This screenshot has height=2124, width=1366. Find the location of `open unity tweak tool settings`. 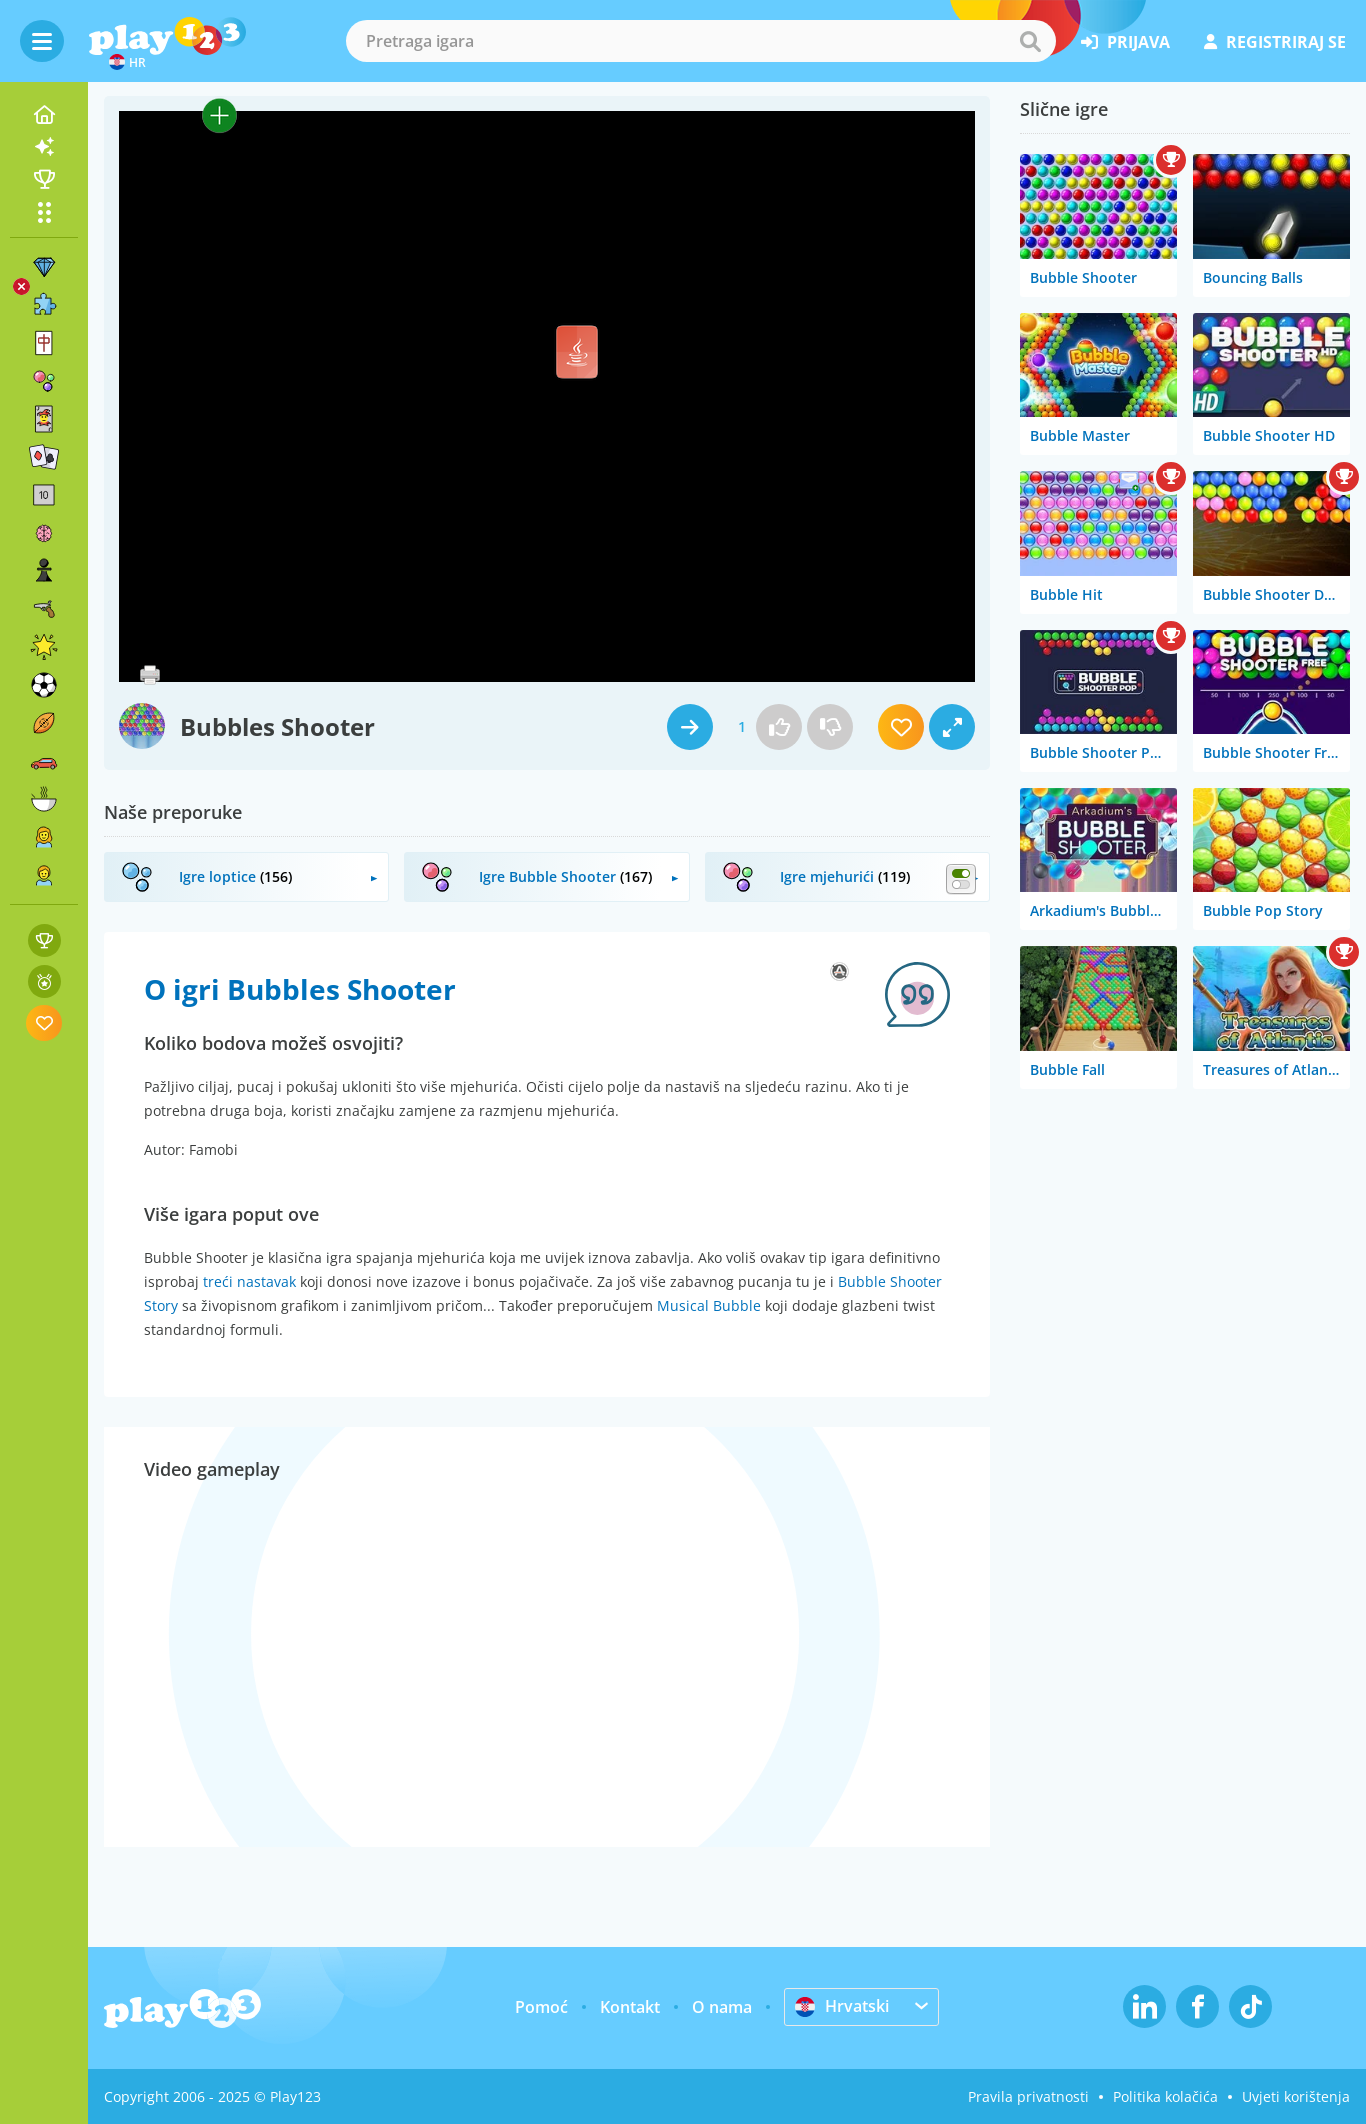

open unity tweak tool settings is located at coordinates (961, 879).